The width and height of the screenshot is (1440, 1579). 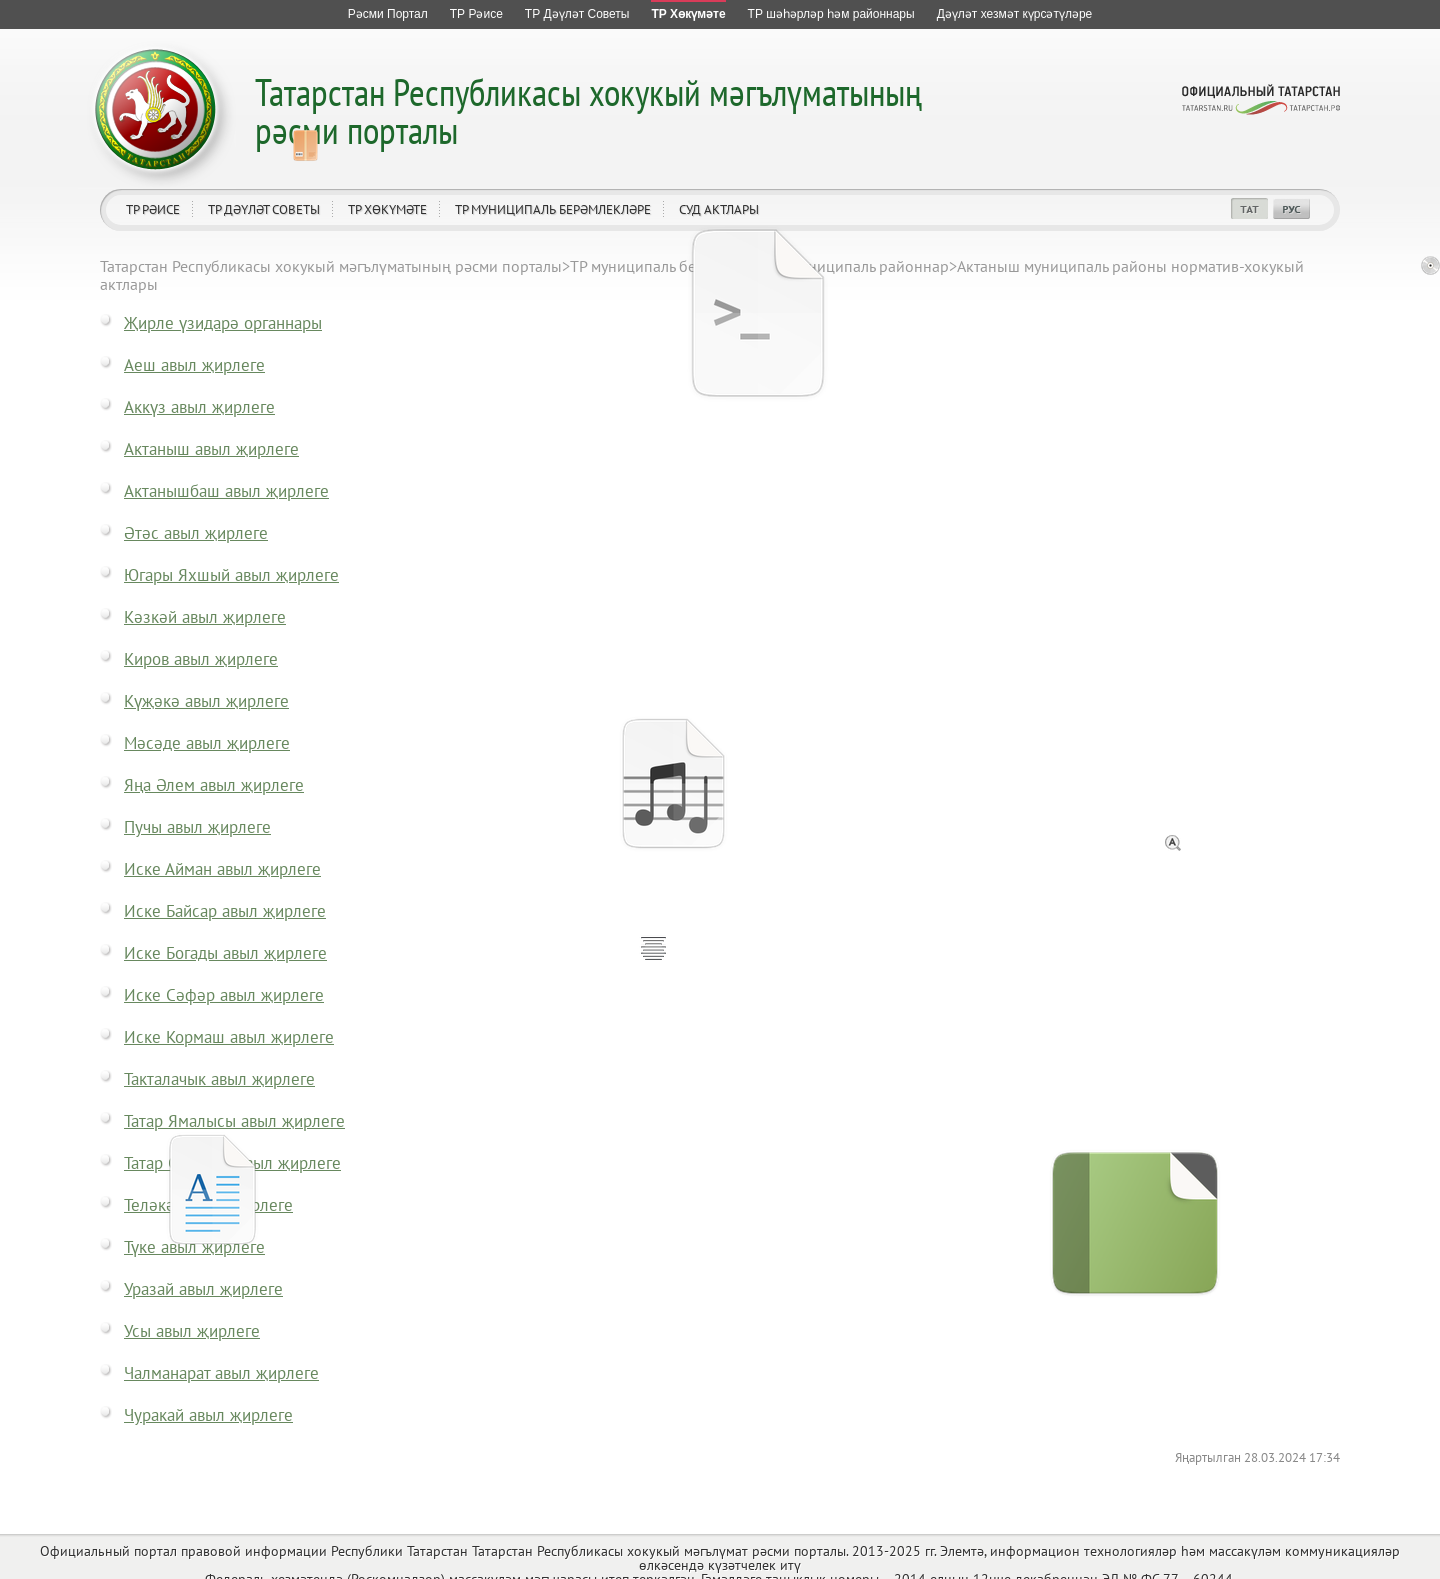 I want to click on iMelody ringtone file, so click(x=673, y=783).